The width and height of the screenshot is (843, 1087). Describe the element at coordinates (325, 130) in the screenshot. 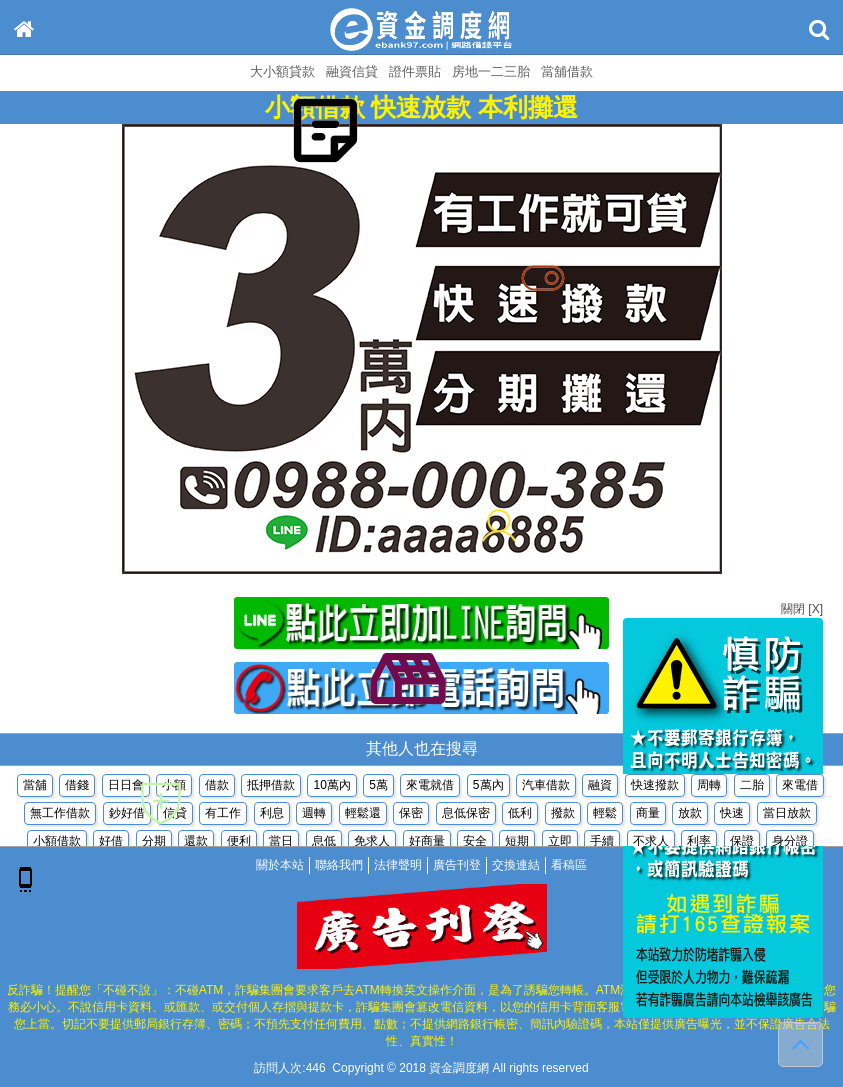

I see `create a new note` at that location.